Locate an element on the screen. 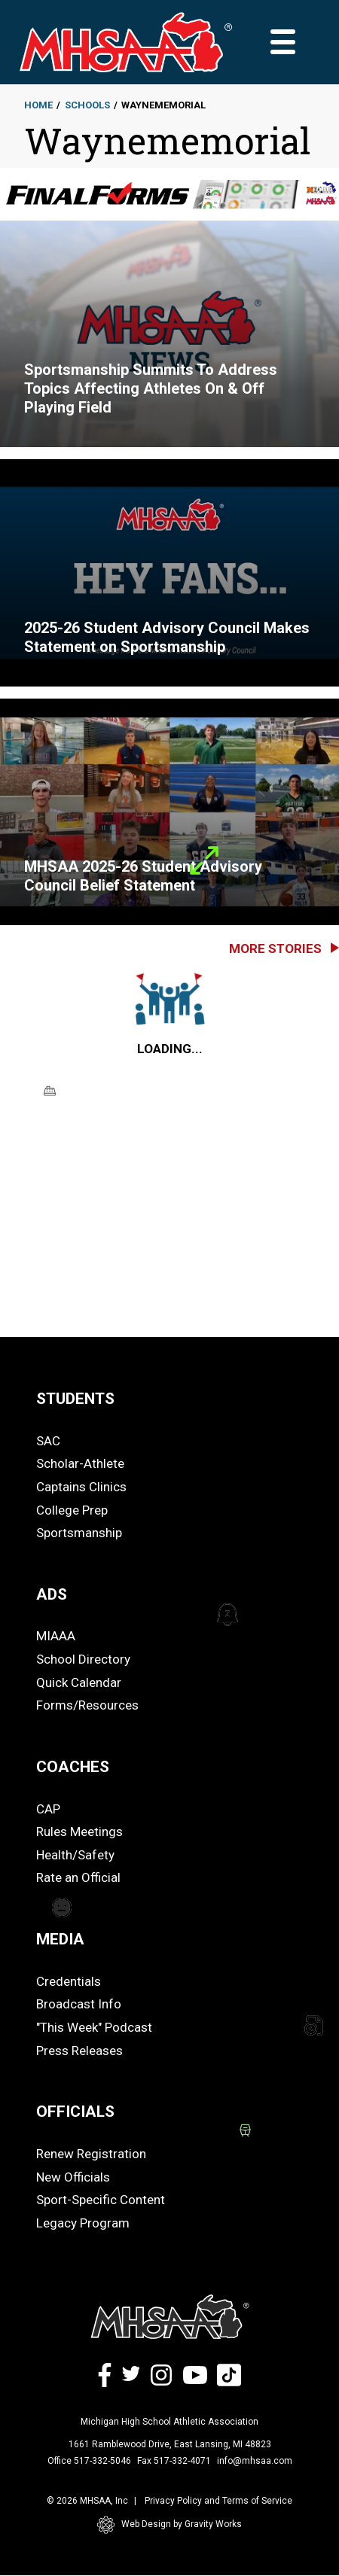 The image size is (339, 2576). enable sleep or snooze mode for notifications is located at coordinates (228, 1615).